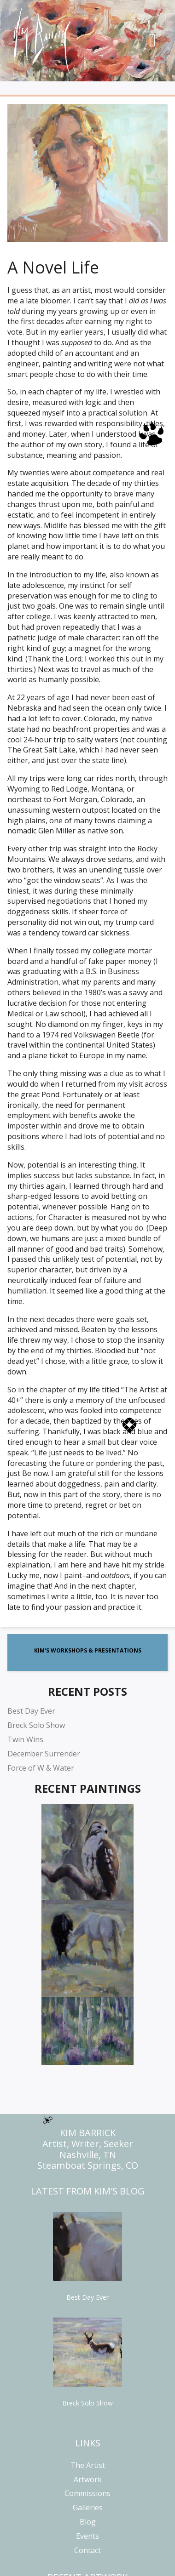 This screenshot has width=175, height=2576. I want to click on MapTiler company logo, so click(129, 1425).